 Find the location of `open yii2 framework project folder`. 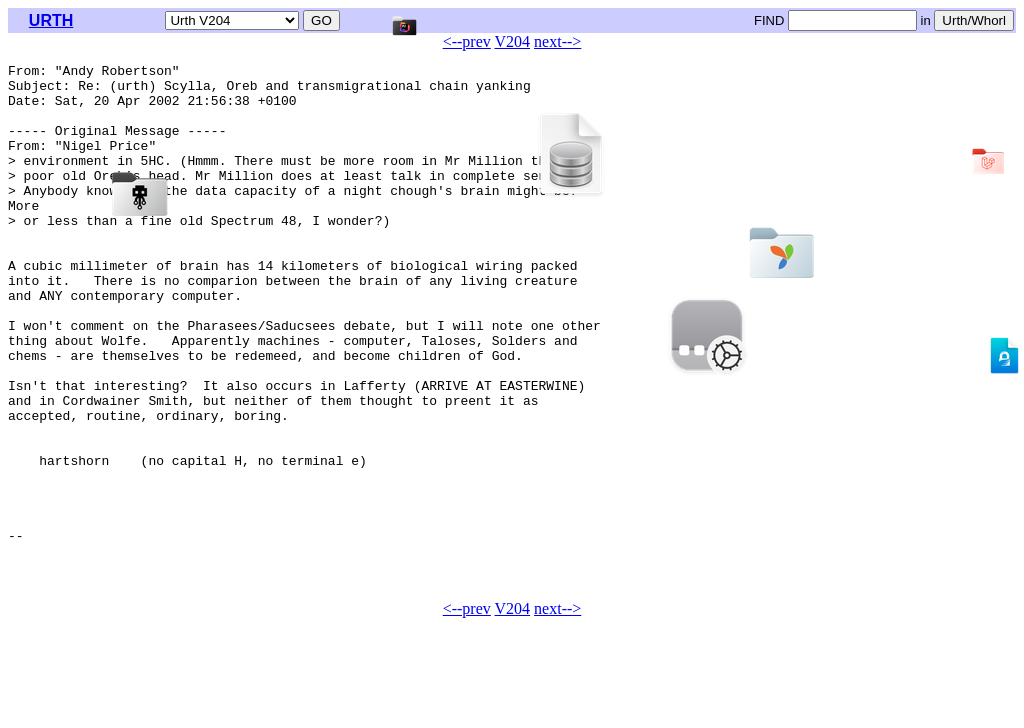

open yii2 framework project folder is located at coordinates (781, 254).